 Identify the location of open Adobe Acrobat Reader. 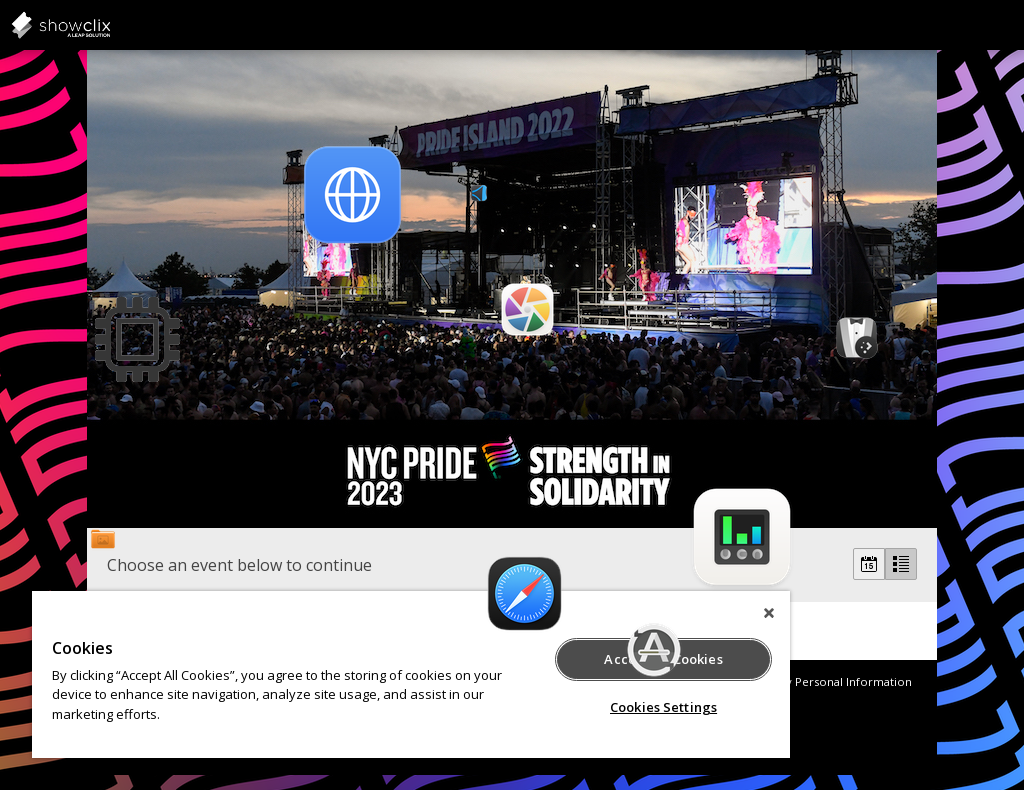
(479, 193).